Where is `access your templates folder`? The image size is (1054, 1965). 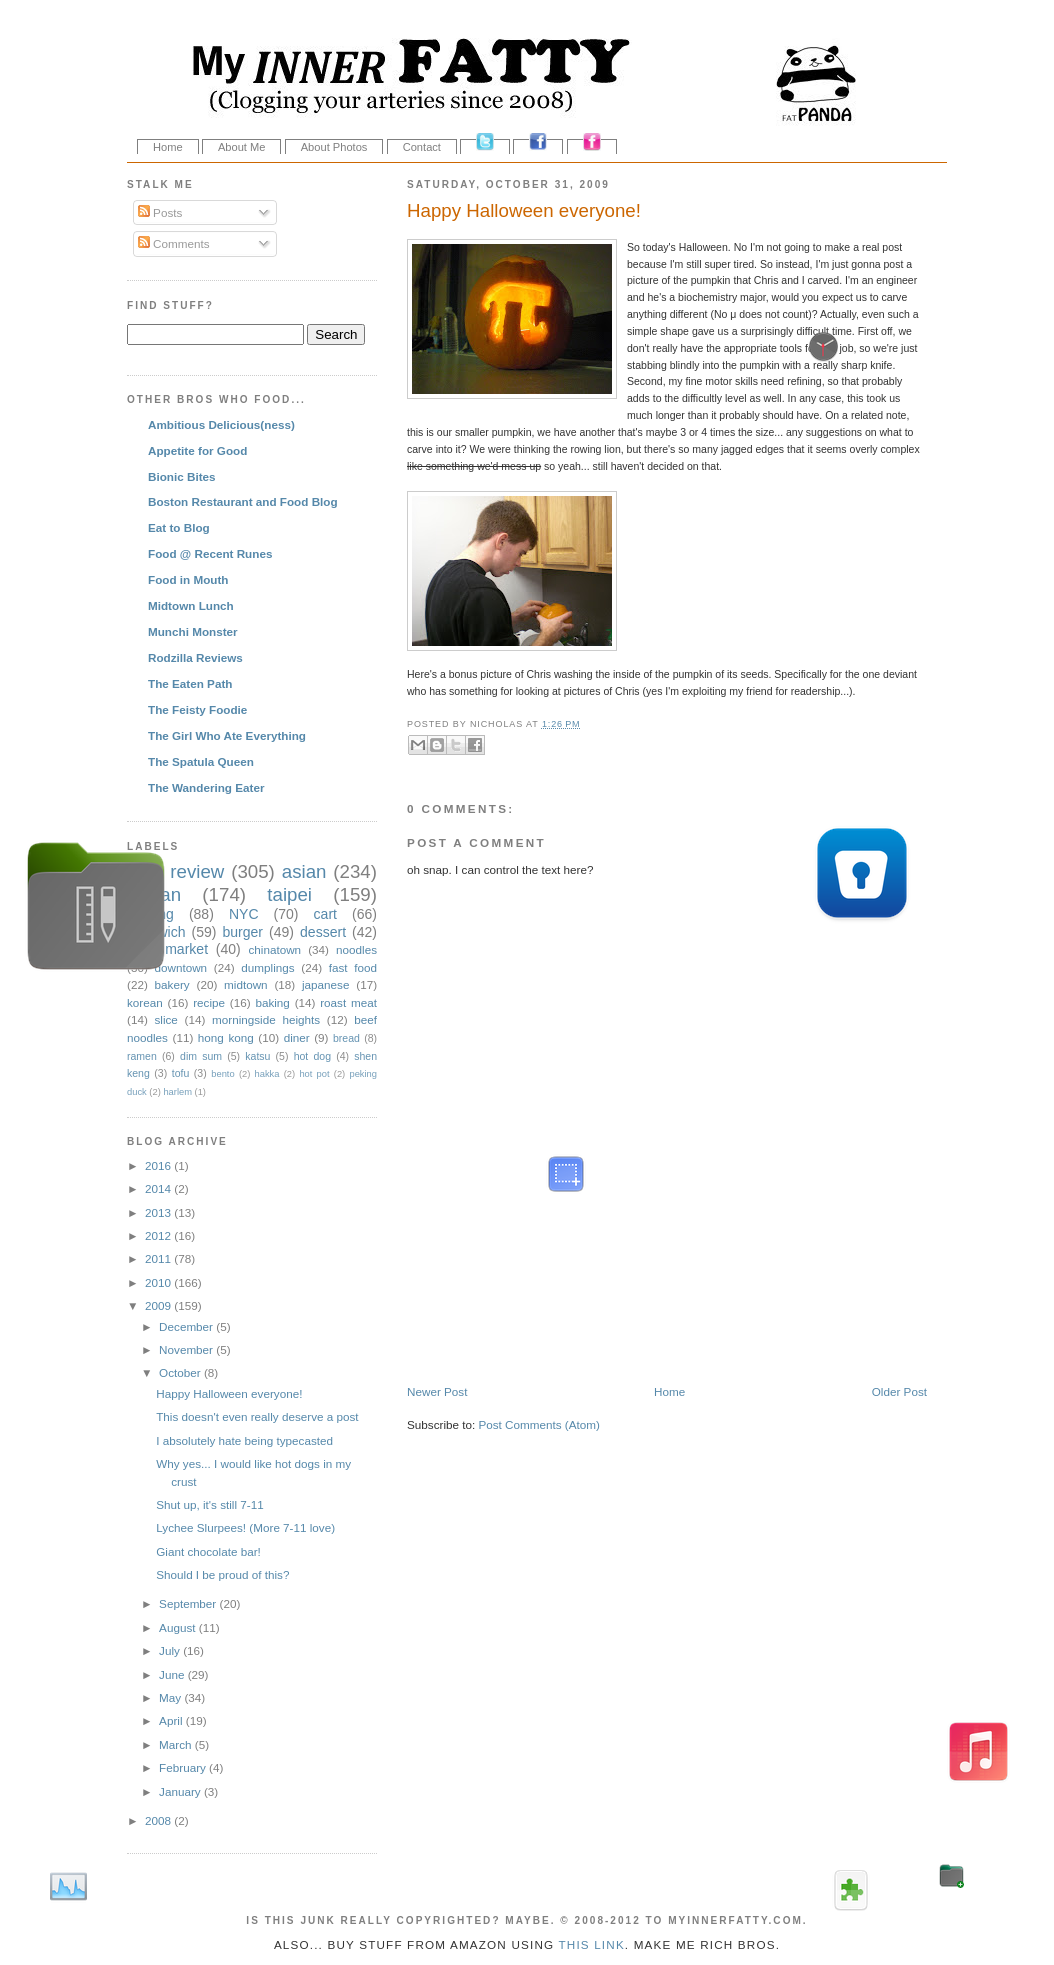 access your templates folder is located at coordinates (96, 906).